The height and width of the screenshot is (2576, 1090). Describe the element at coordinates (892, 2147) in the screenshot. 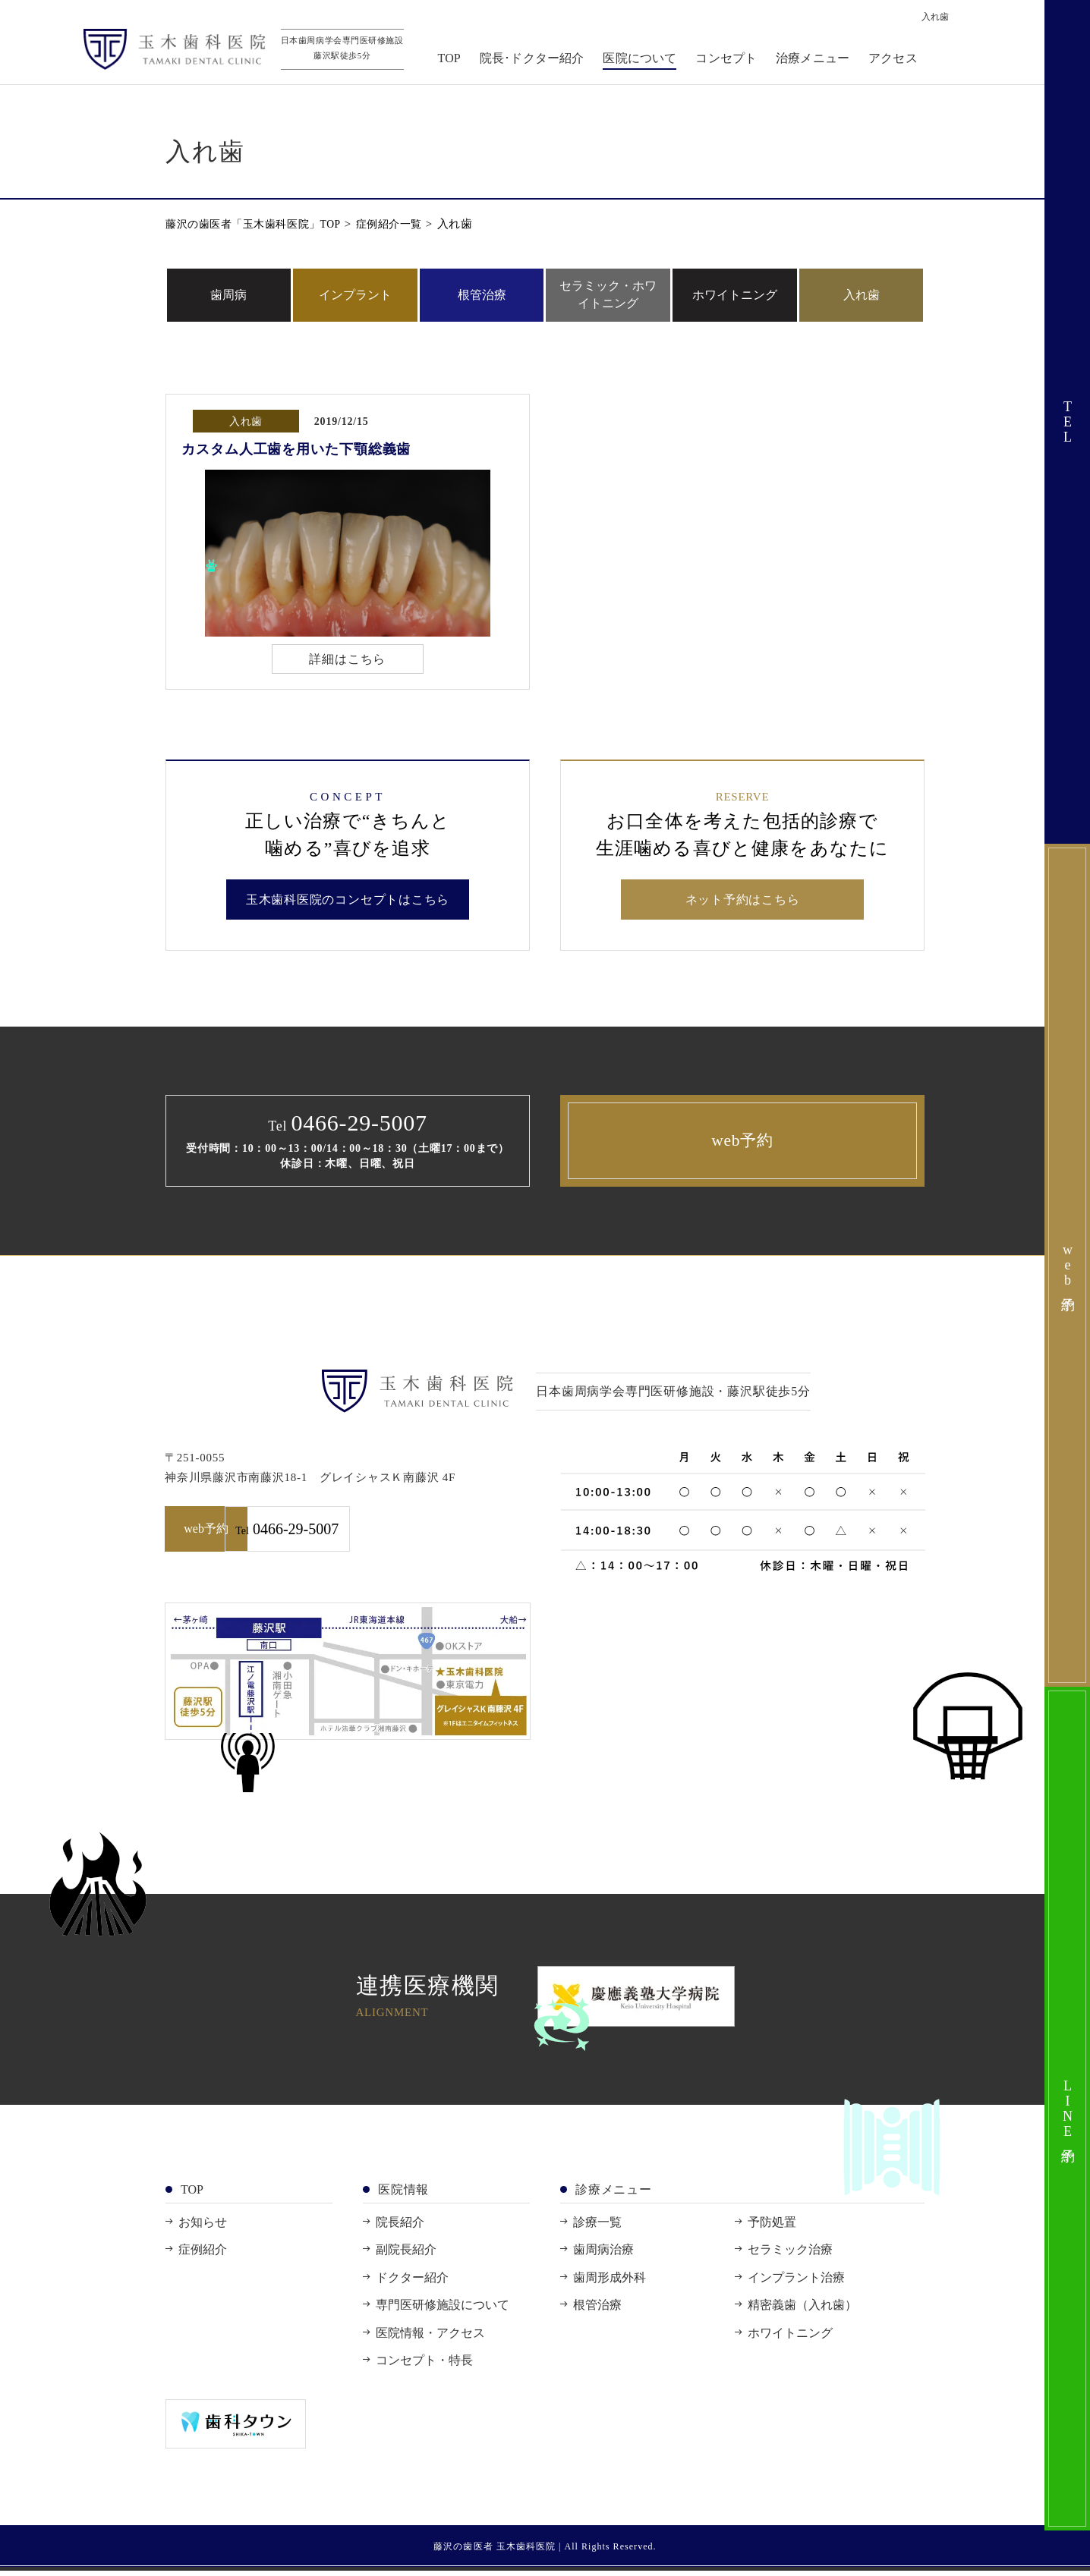

I see `accordion or bellows instrument in a music game` at that location.